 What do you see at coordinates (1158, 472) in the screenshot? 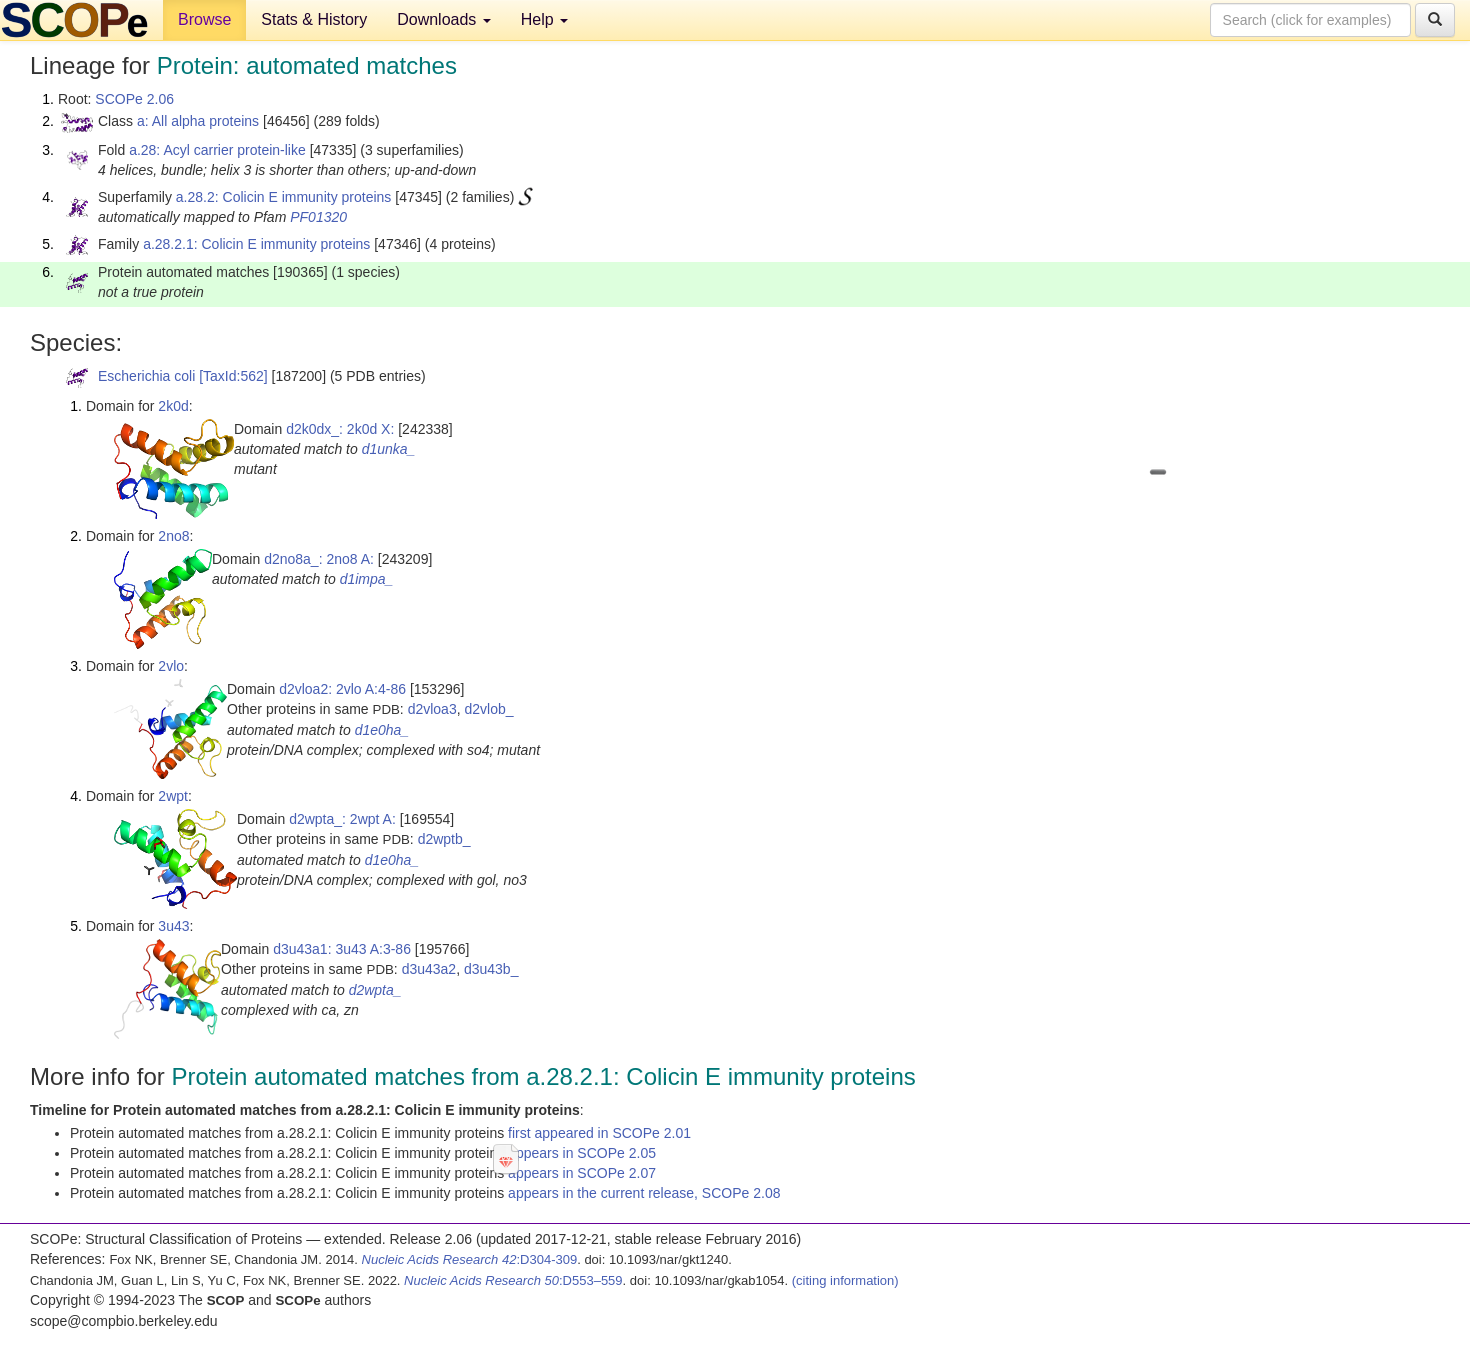
I see `connect to a bluetooth speaker` at bounding box center [1158, 472].